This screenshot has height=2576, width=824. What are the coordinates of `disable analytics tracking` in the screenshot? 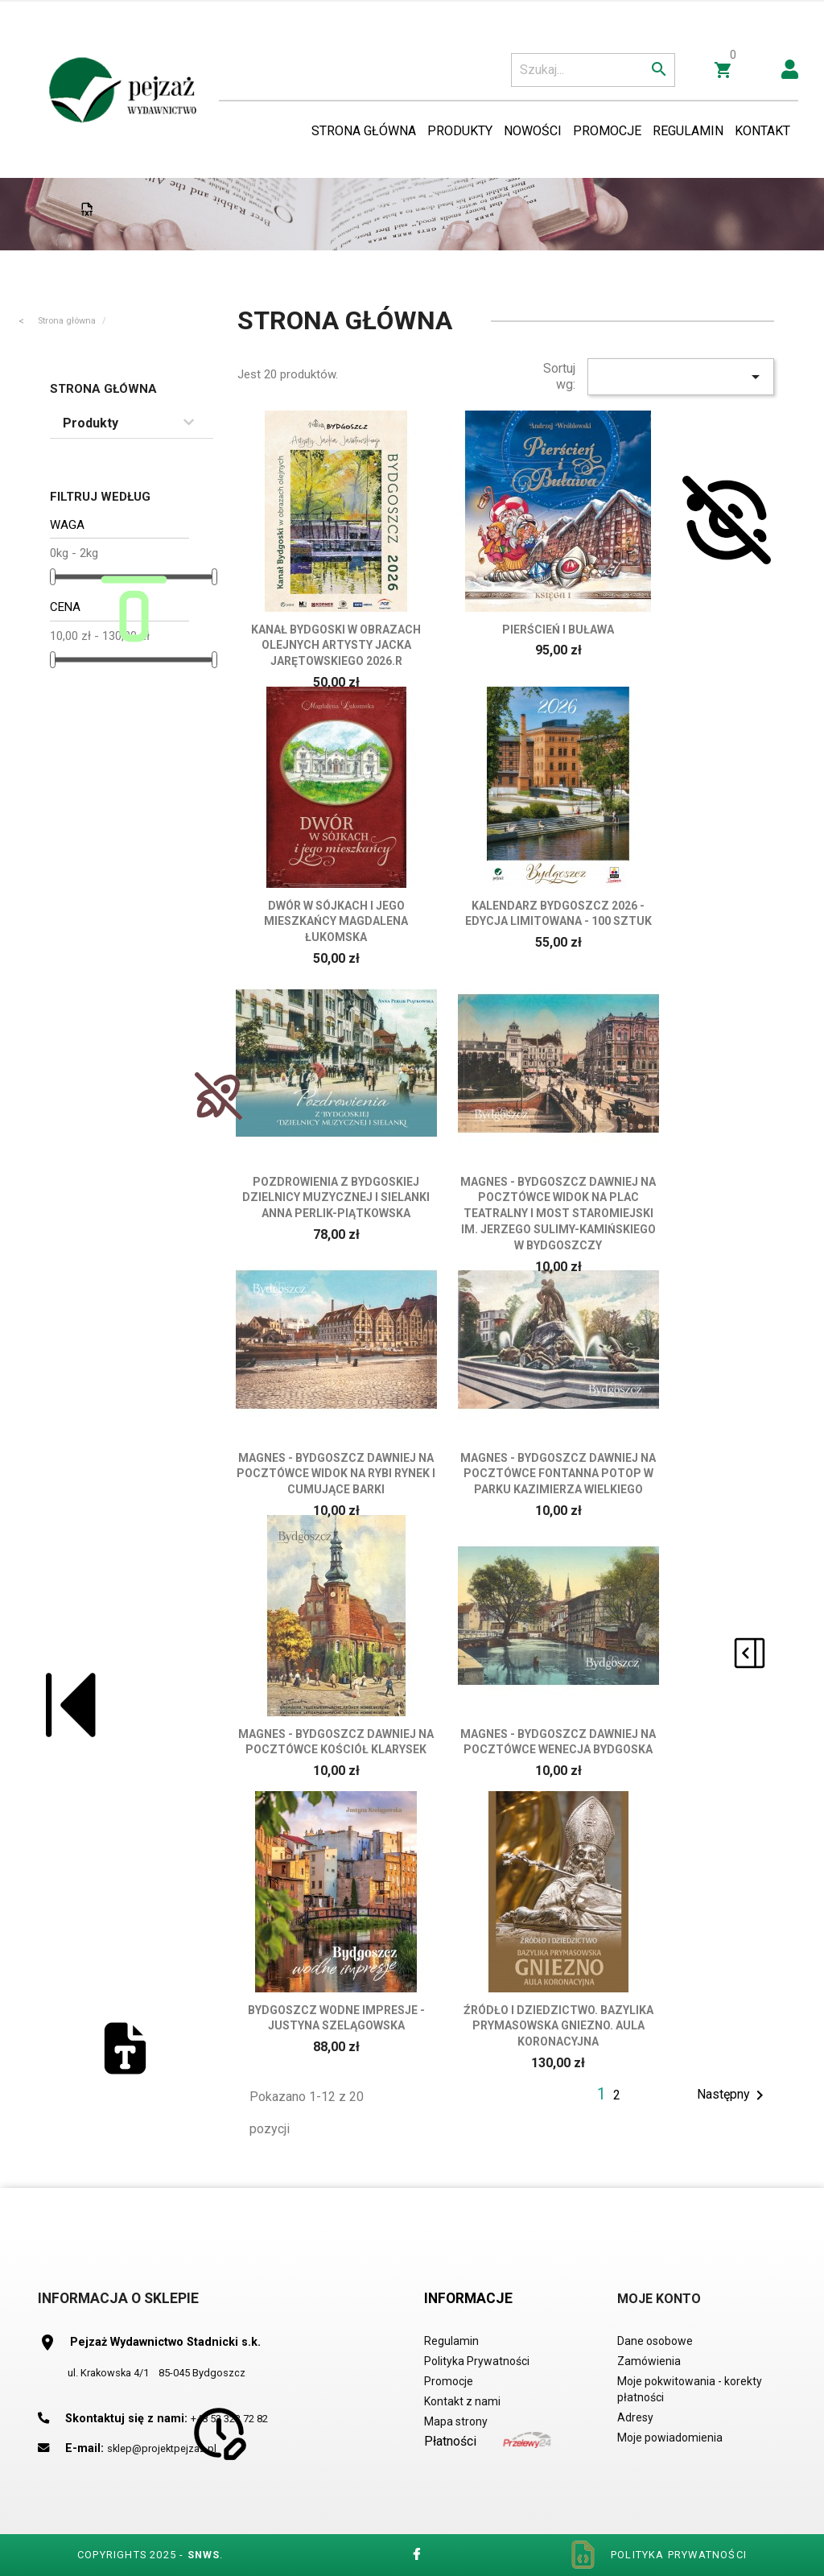 It's located at (727, 520).